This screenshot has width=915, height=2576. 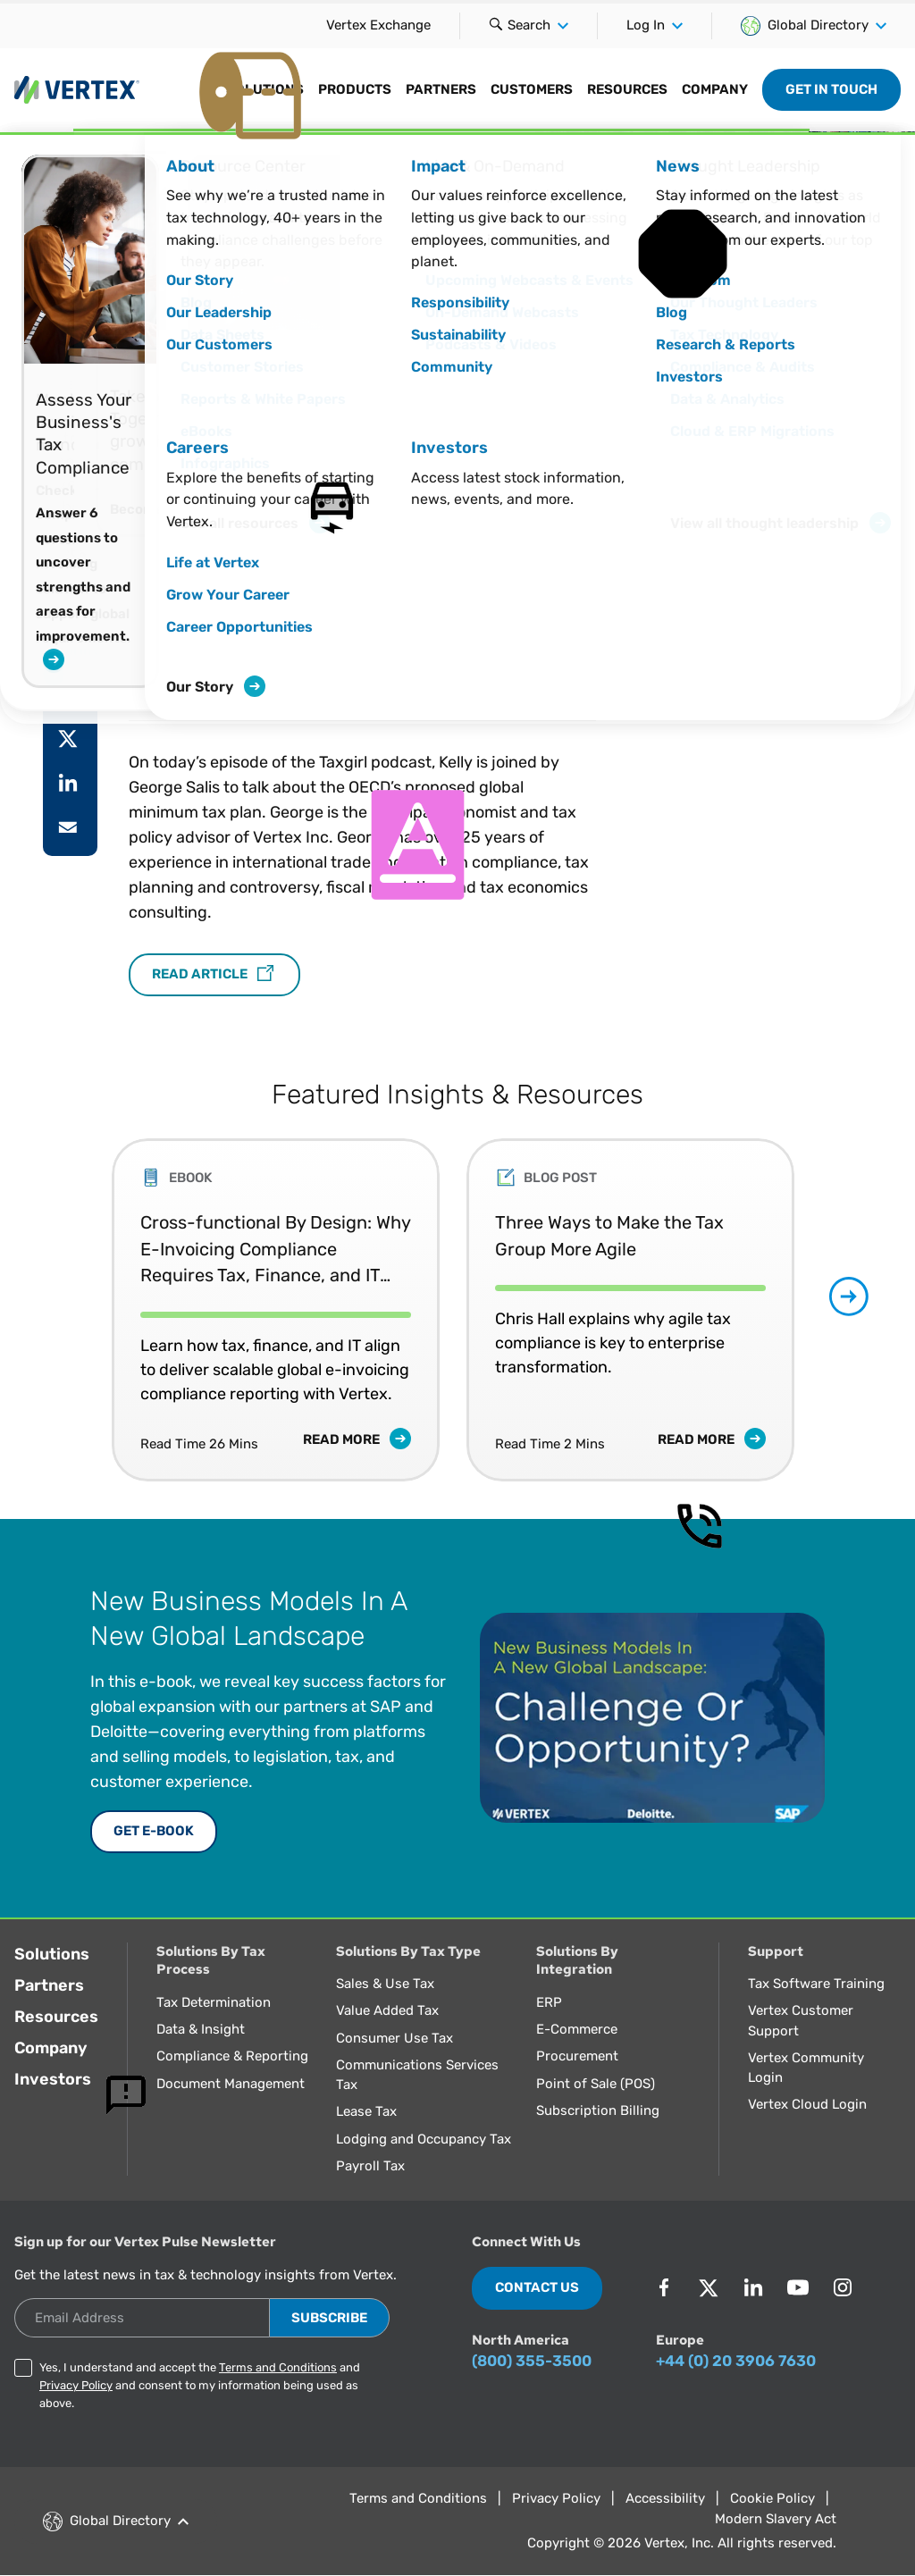 I want to click on indicates an active phone call in progress, so click(x=700, y=1526).